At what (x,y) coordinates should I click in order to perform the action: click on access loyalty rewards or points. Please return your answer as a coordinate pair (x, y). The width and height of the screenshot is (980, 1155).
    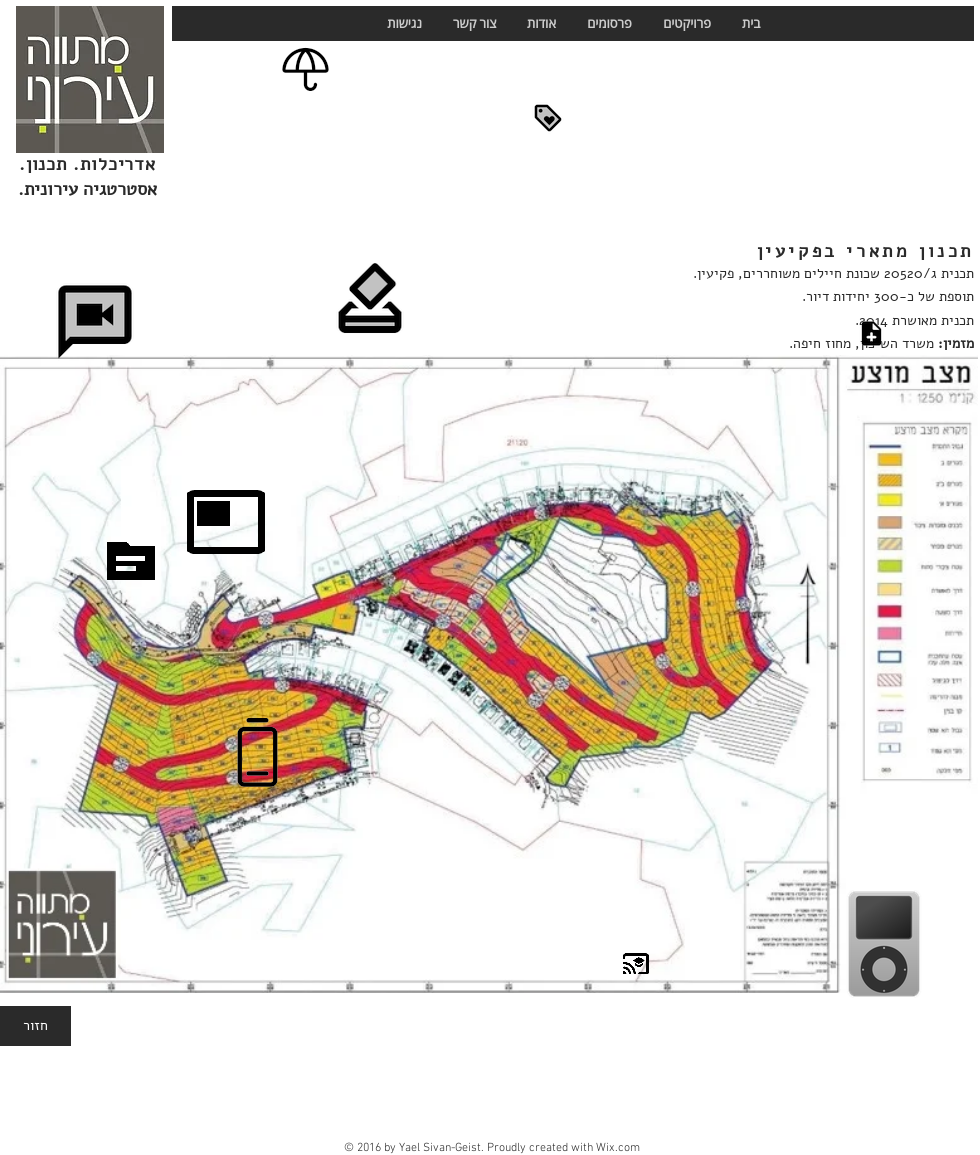
    Looking at the image, I should click on (548, 118).